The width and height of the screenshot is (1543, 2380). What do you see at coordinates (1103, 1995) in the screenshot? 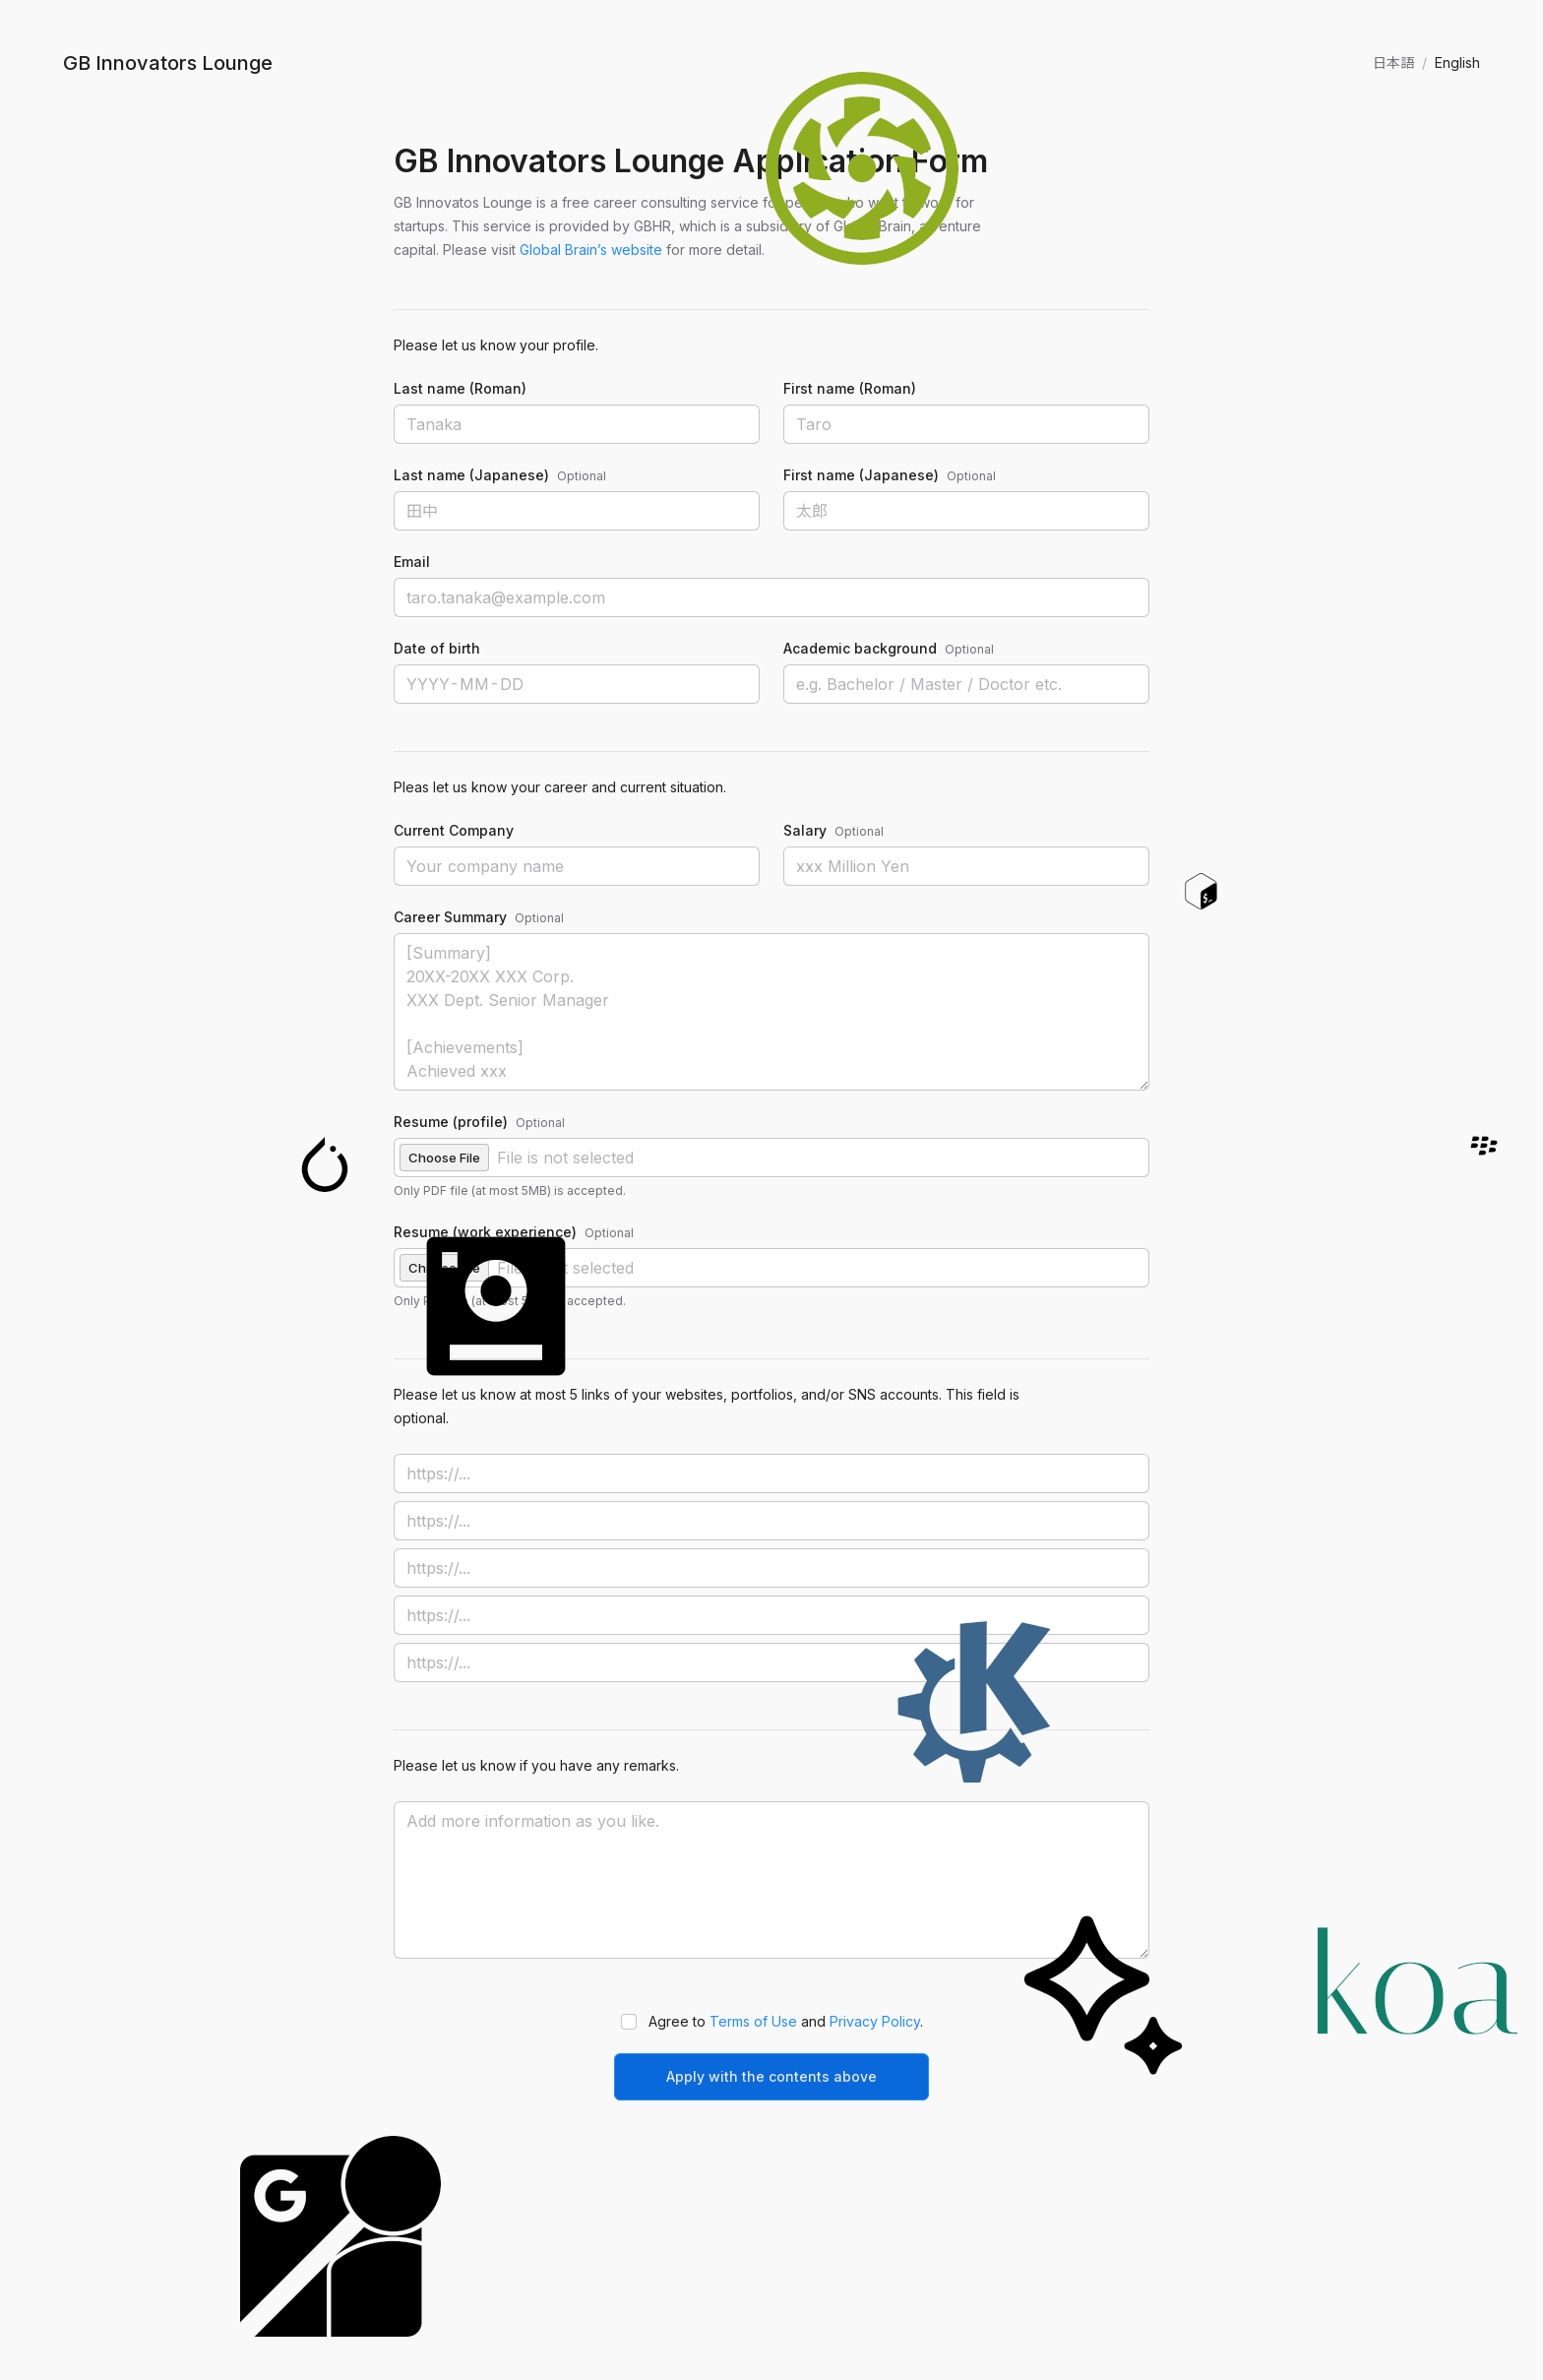
I see `open Google Bard AI assistant` at bounding box center [1103, 1995].